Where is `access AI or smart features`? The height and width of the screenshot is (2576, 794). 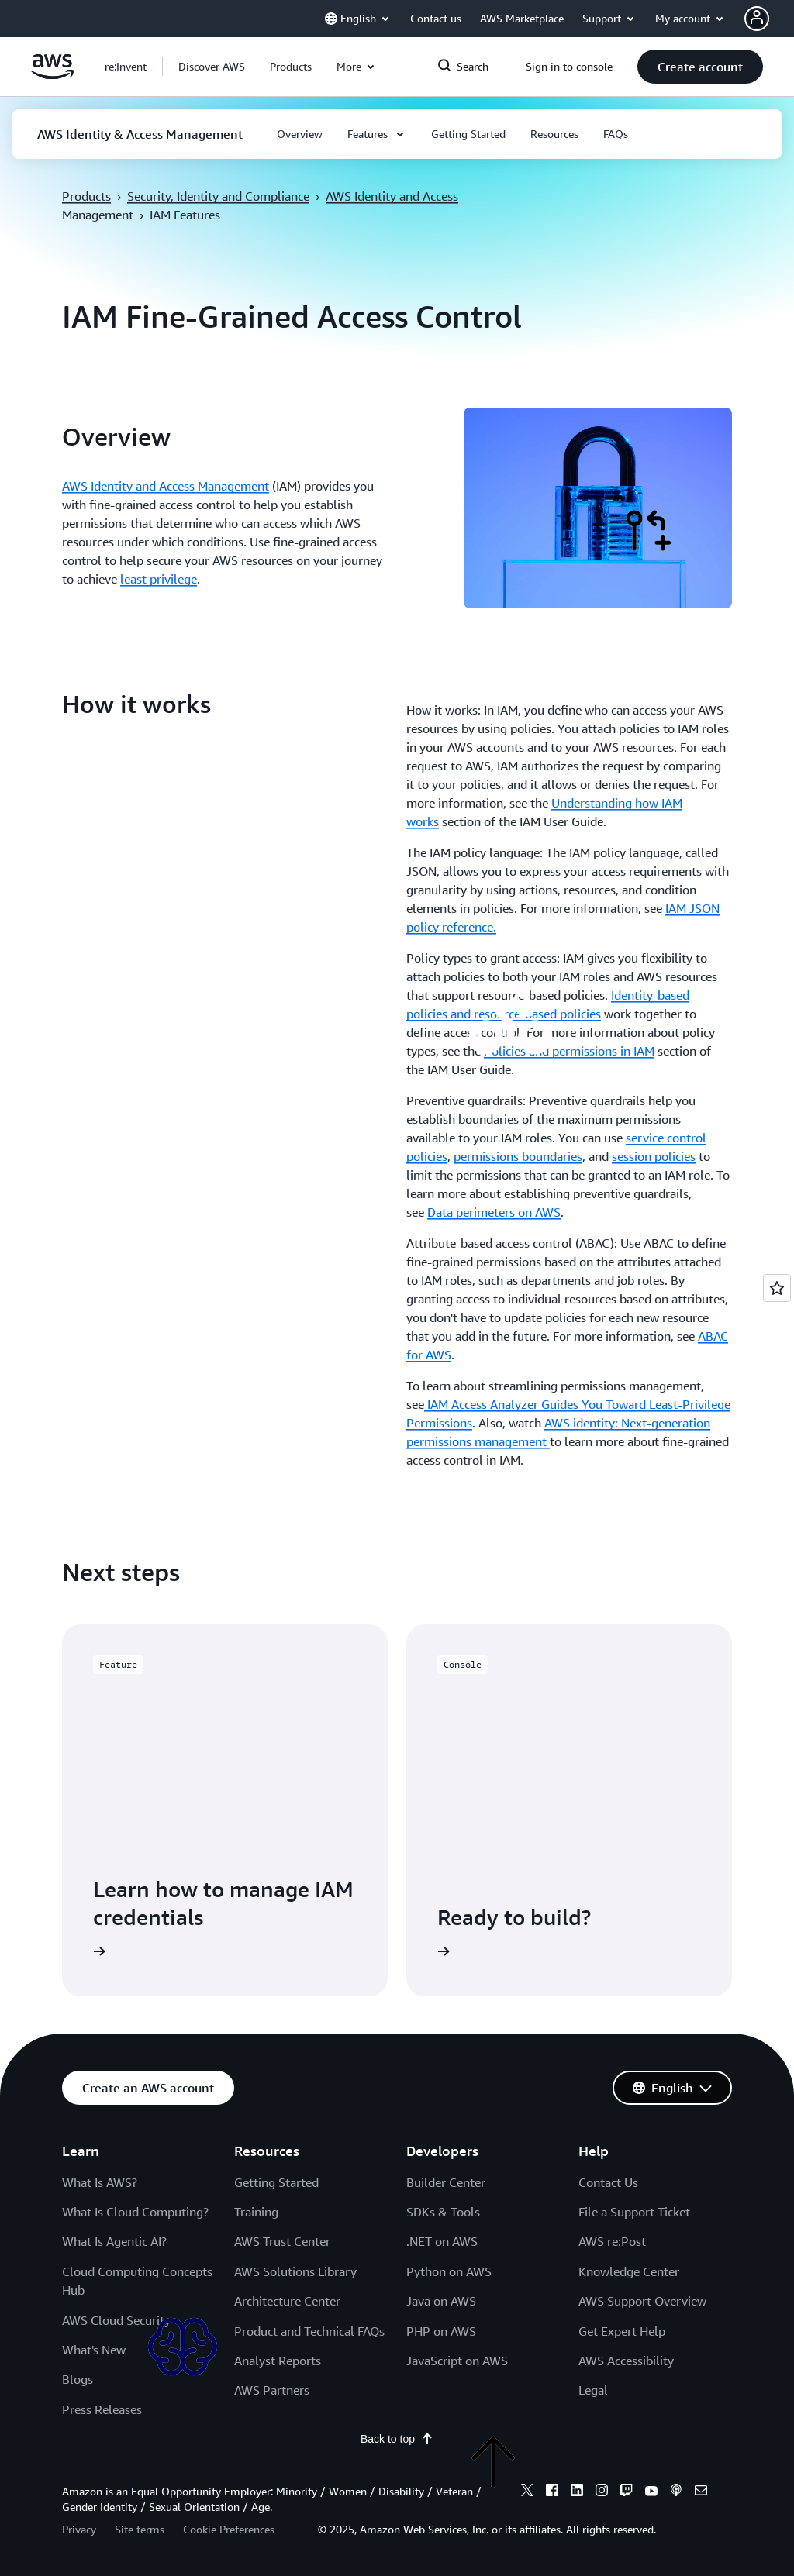
access AI or smart features is located at coordinates (182, 2347).